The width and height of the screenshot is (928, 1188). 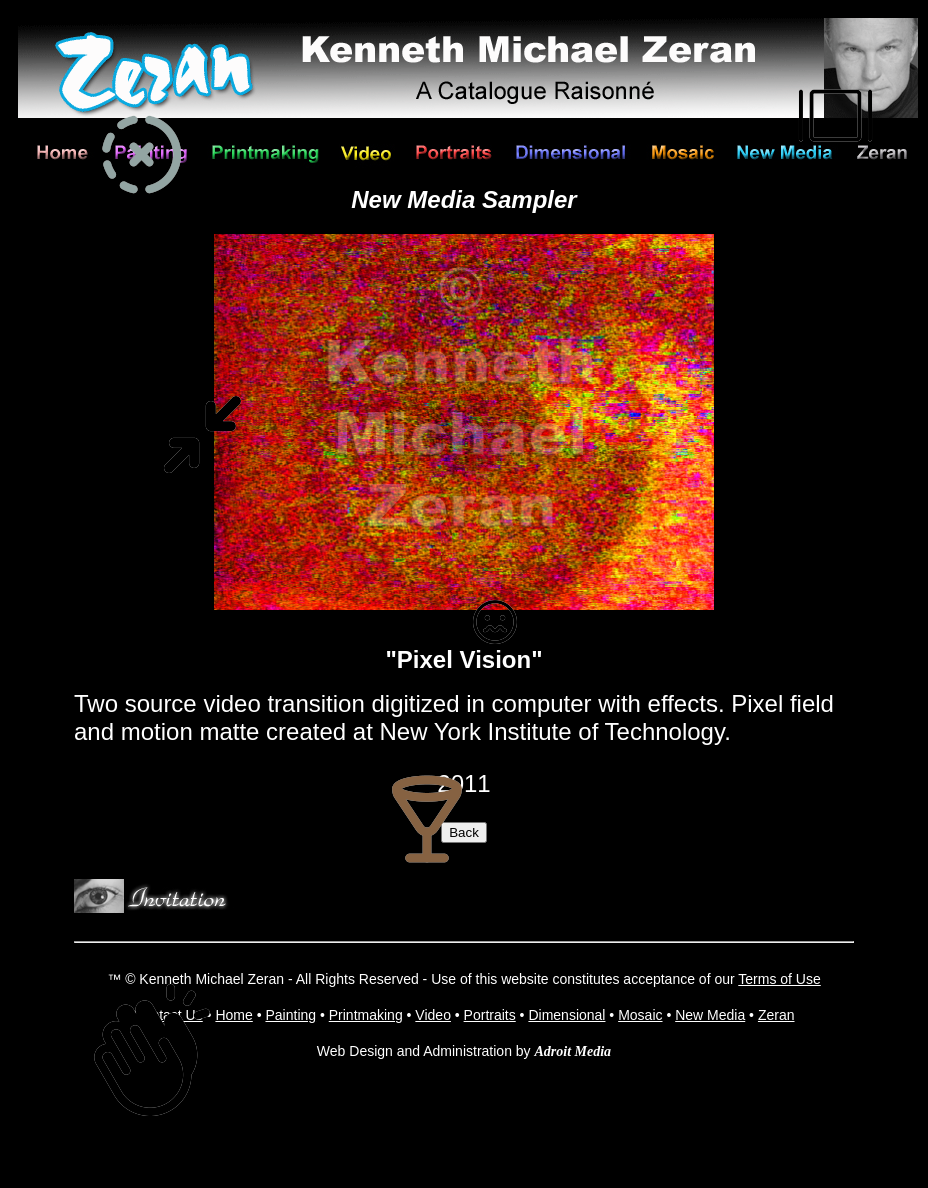 I want to click on minimize or collapse window, so click(x=202, y=434).